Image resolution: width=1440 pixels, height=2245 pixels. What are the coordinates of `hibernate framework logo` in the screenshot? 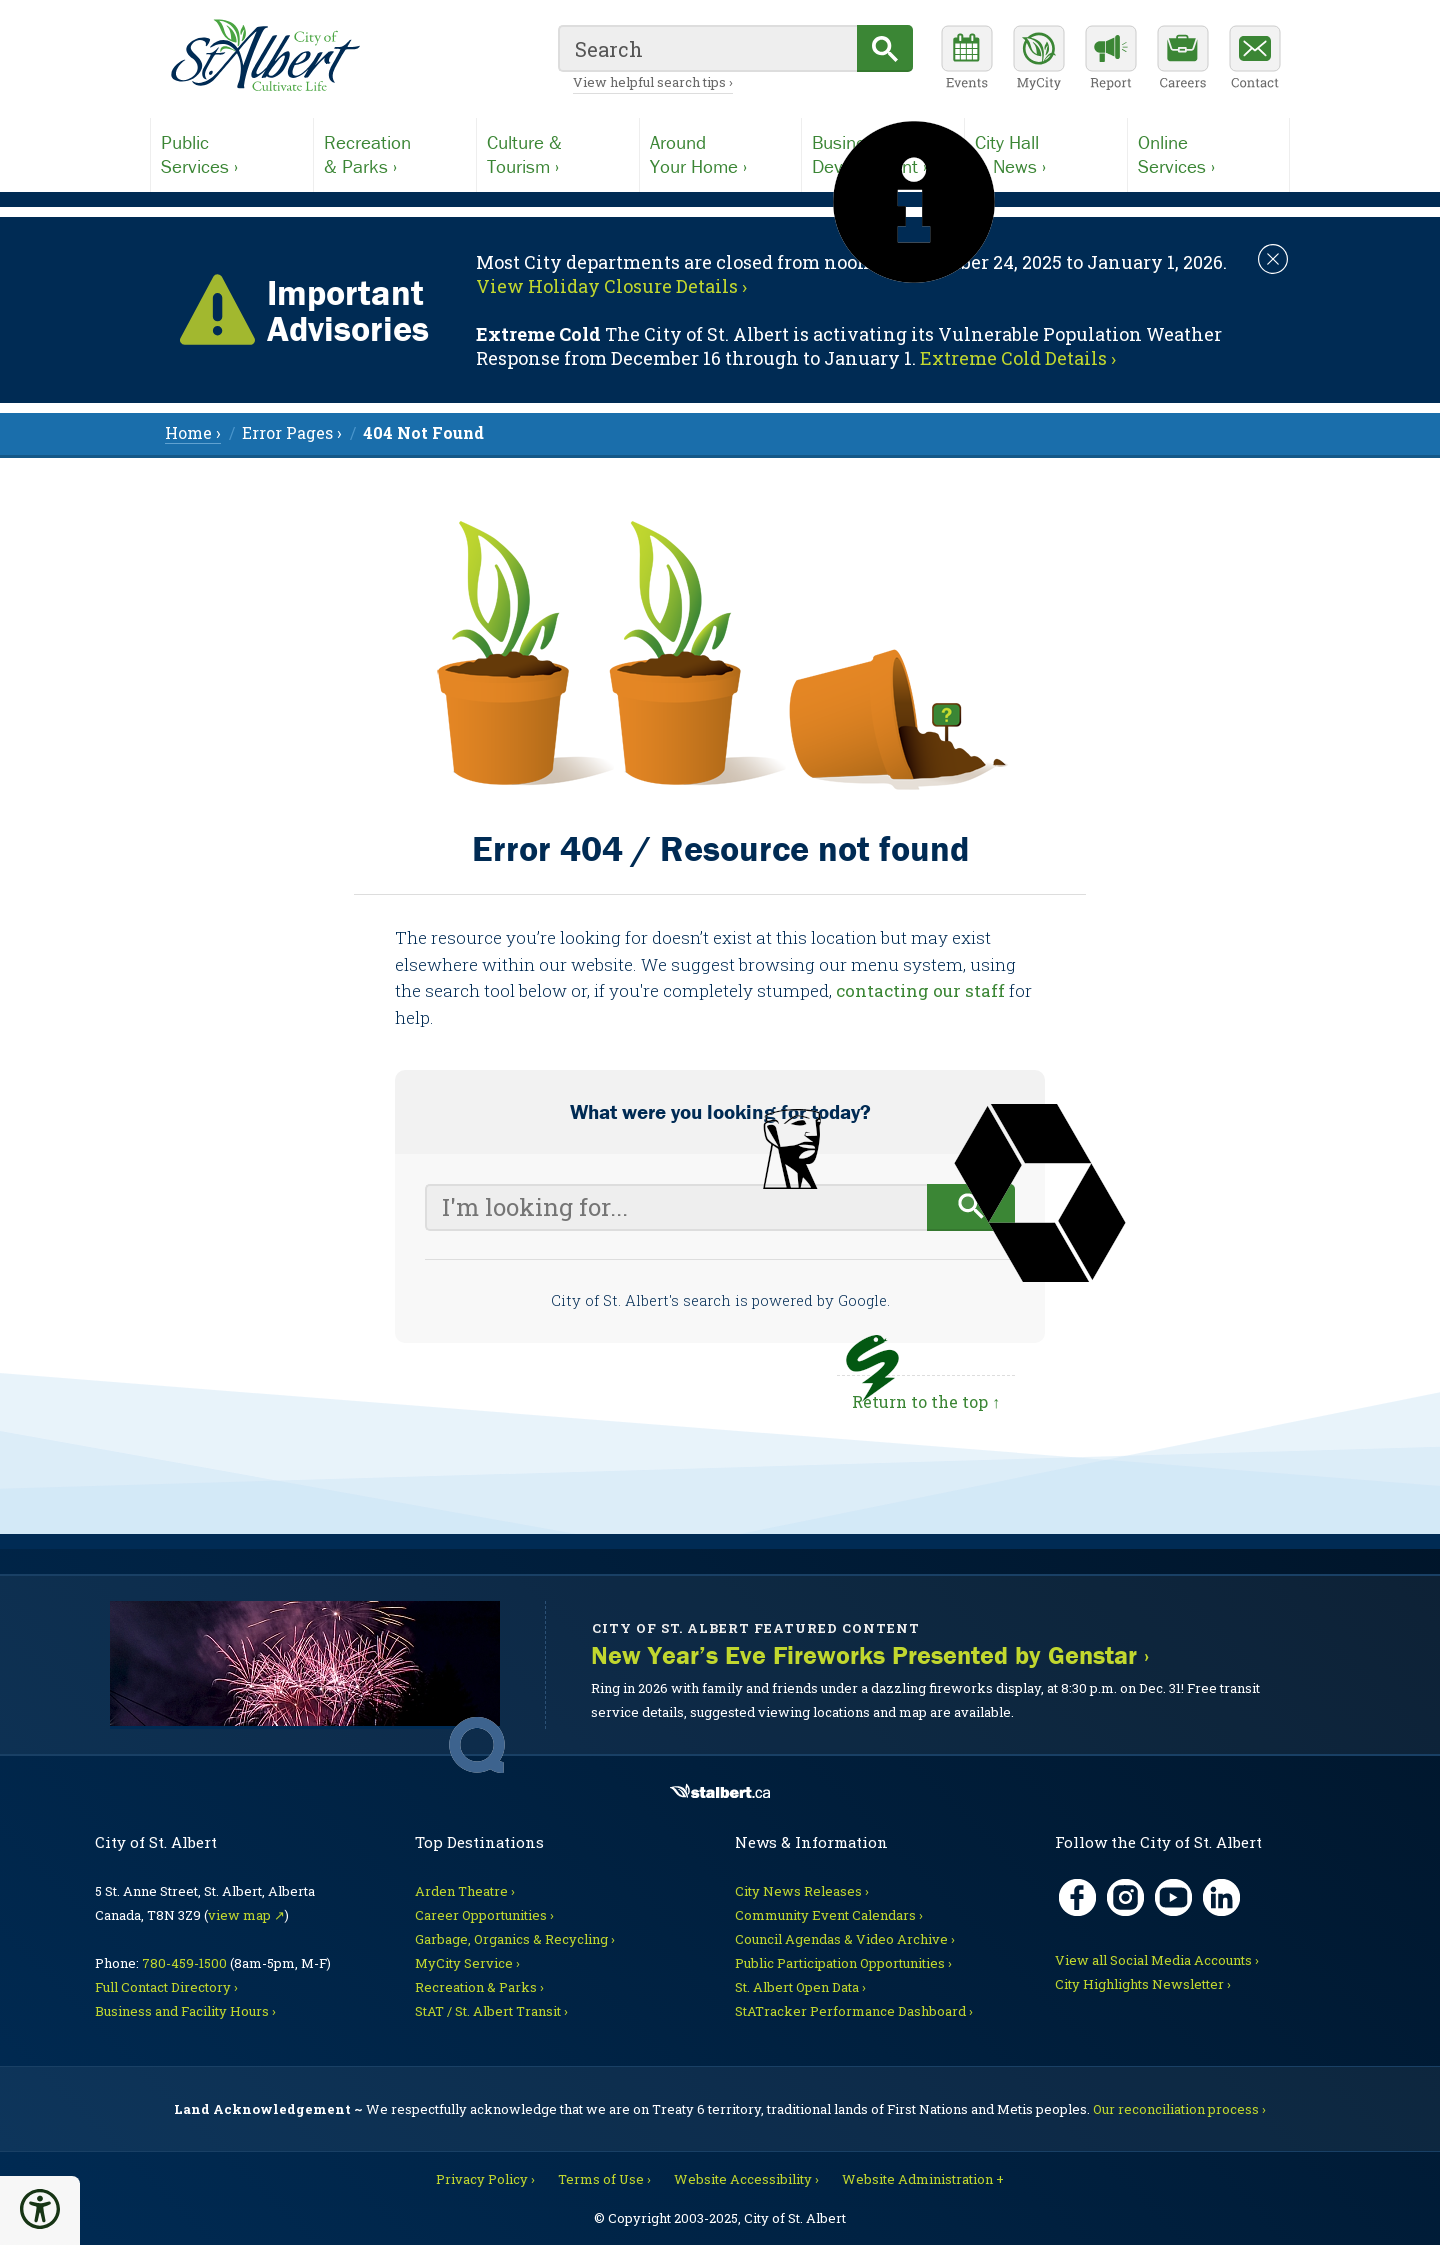 It's located at (1040, 1193).